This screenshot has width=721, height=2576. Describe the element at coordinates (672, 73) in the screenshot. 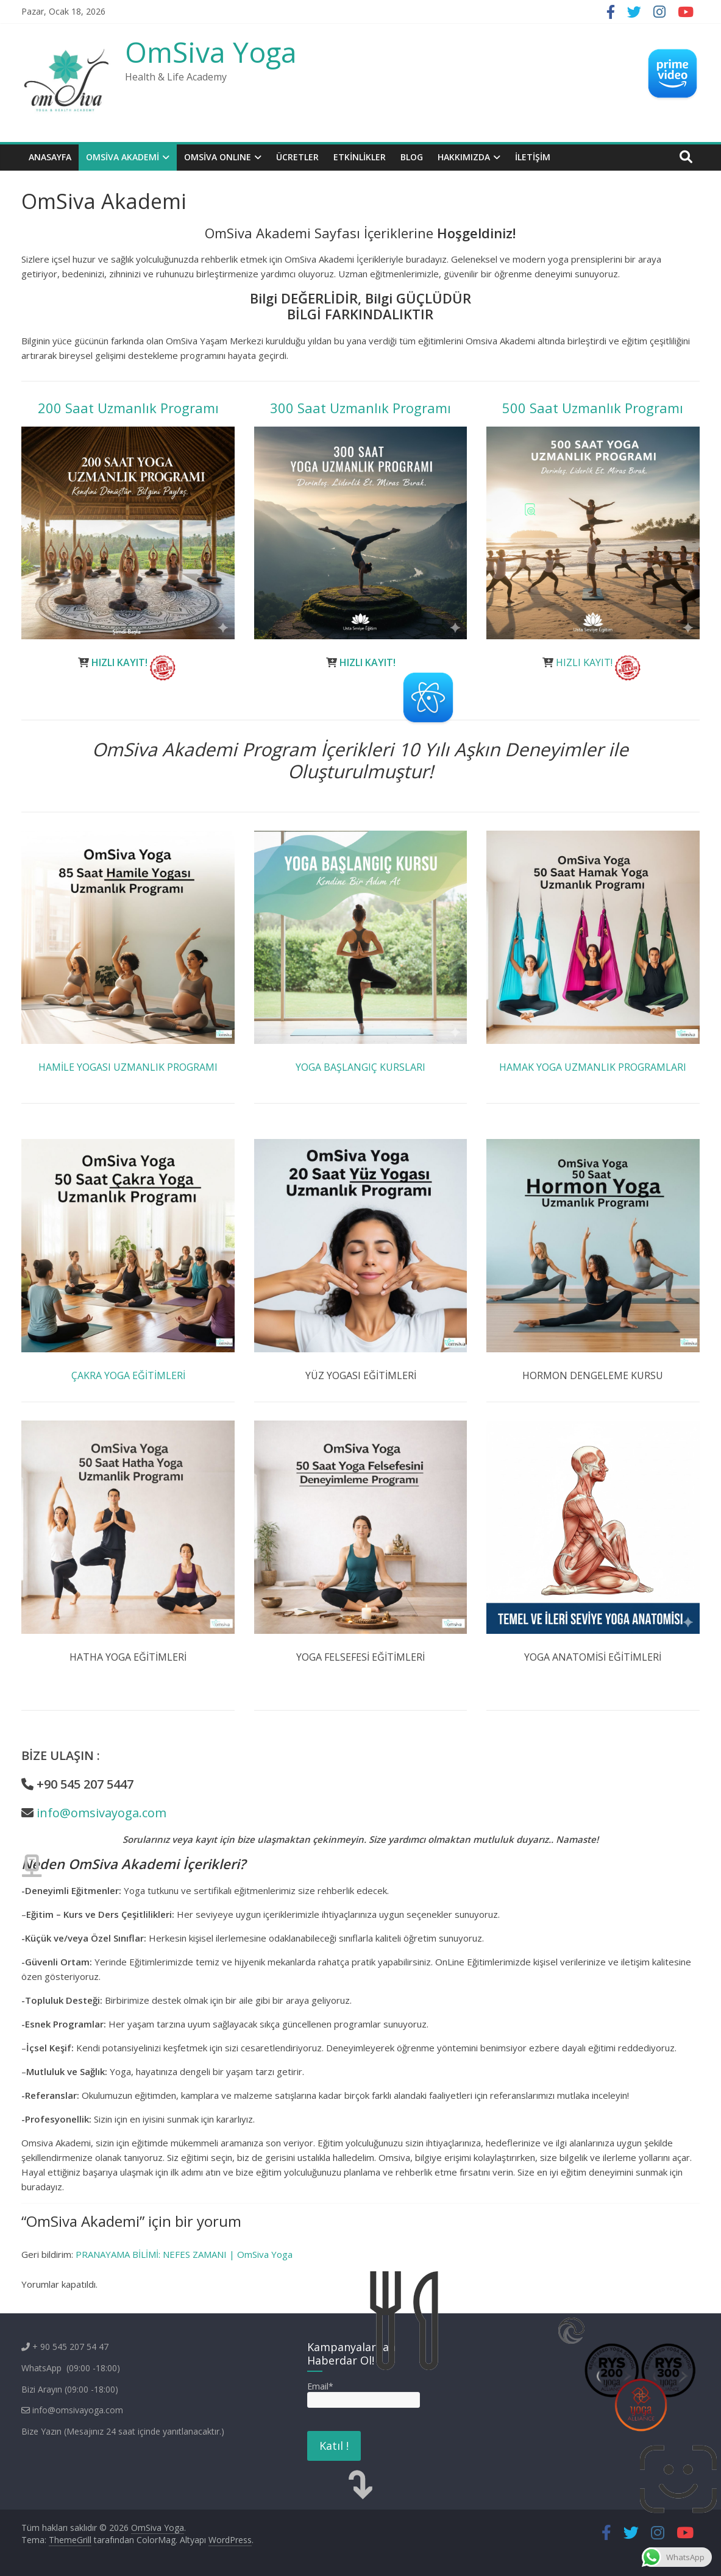

I see `open Amazon Prime Video app` at that location.